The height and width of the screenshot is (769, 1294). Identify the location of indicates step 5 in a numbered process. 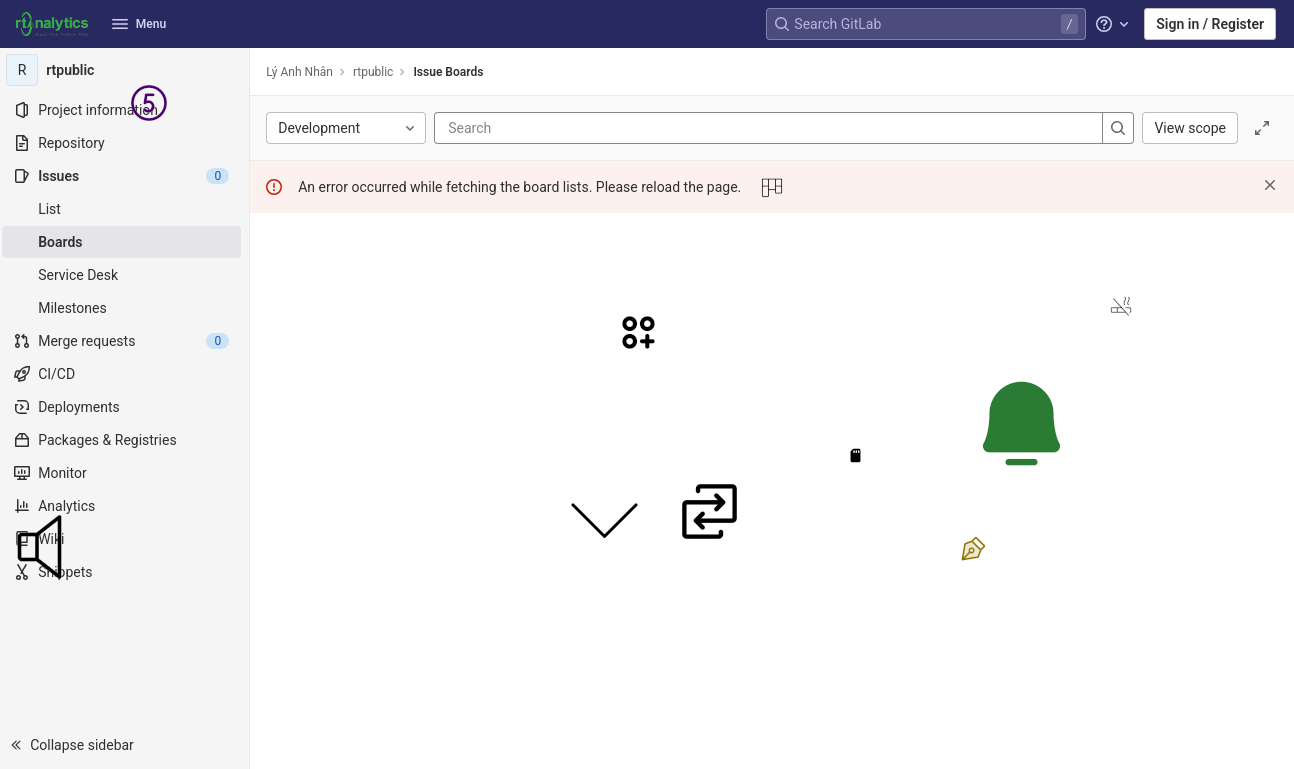
(149, 103).